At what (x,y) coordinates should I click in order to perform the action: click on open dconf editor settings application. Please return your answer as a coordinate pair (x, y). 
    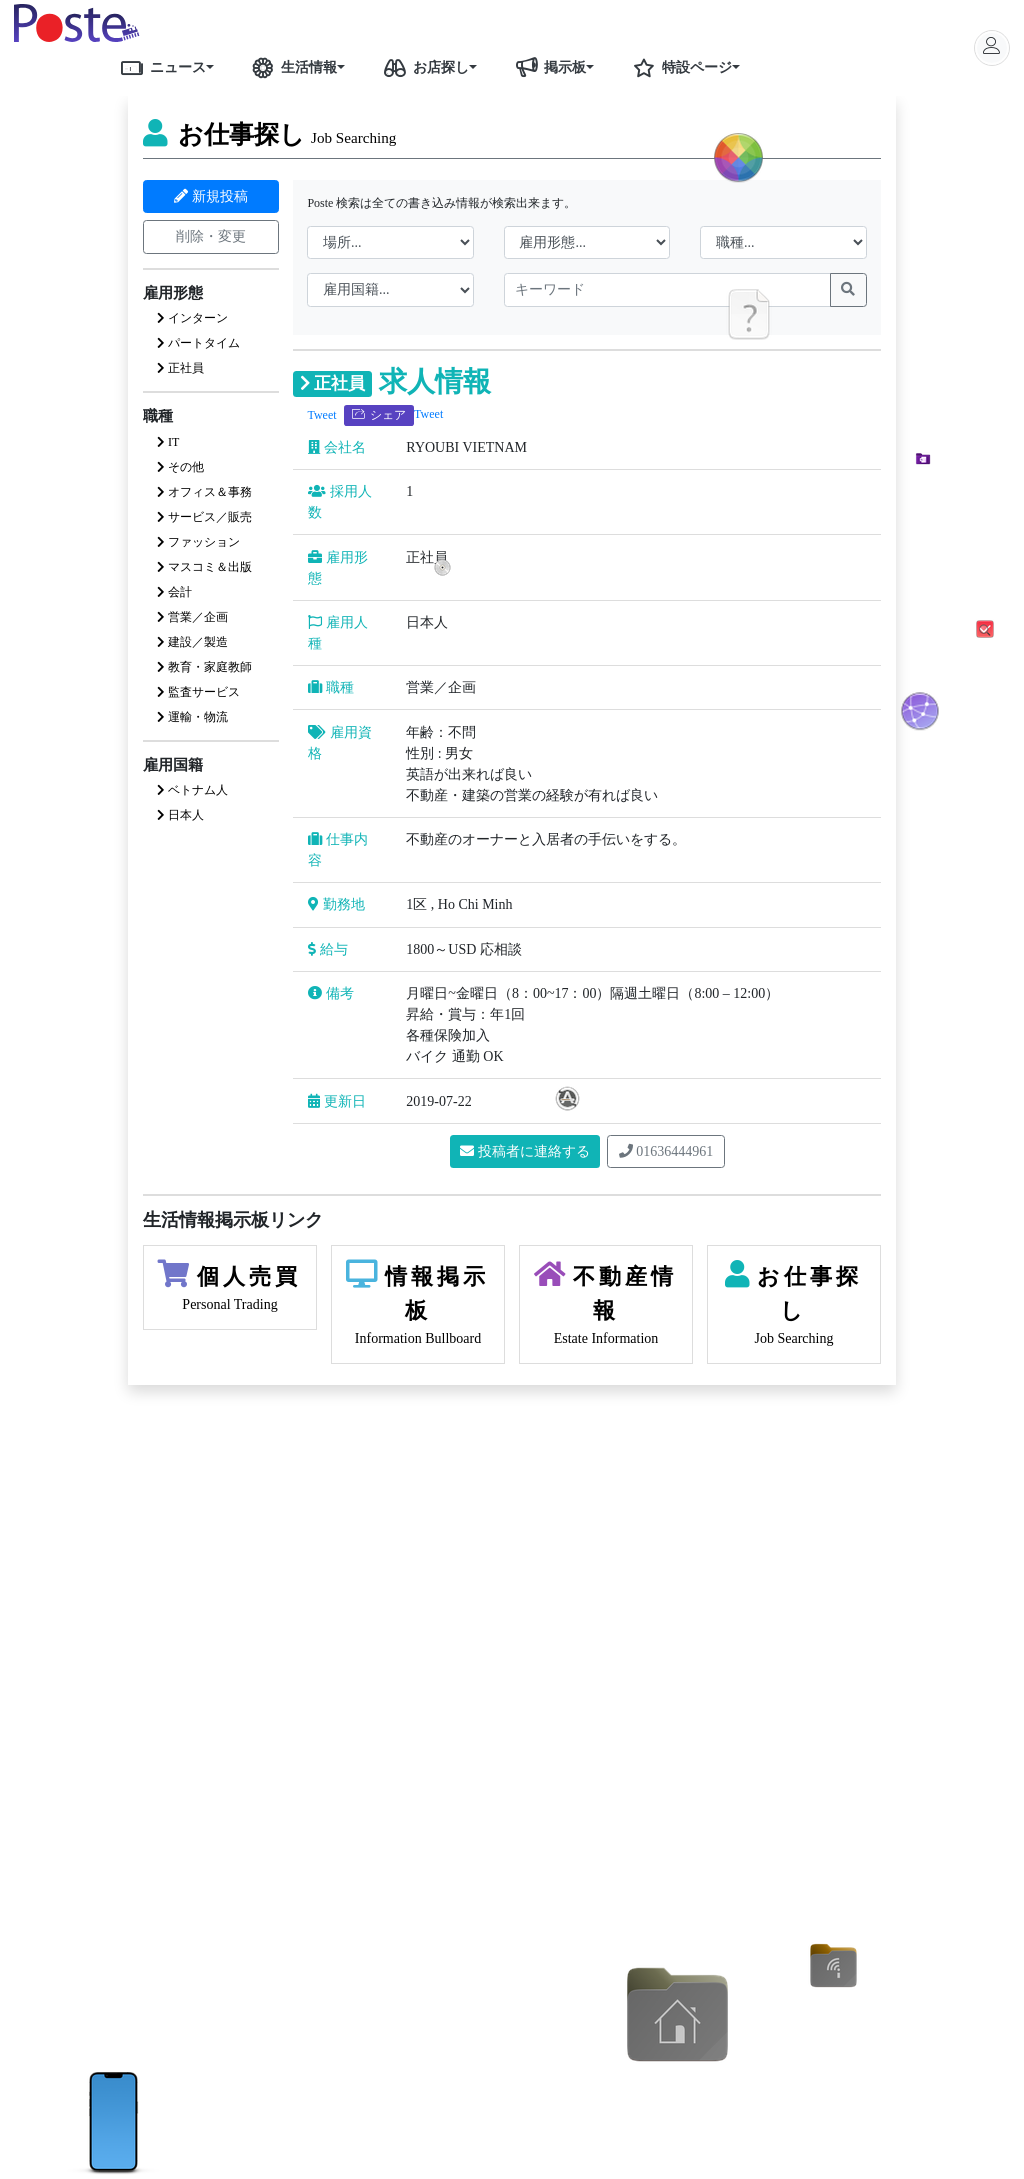
    Looking at the image, I should click on (985, 629).